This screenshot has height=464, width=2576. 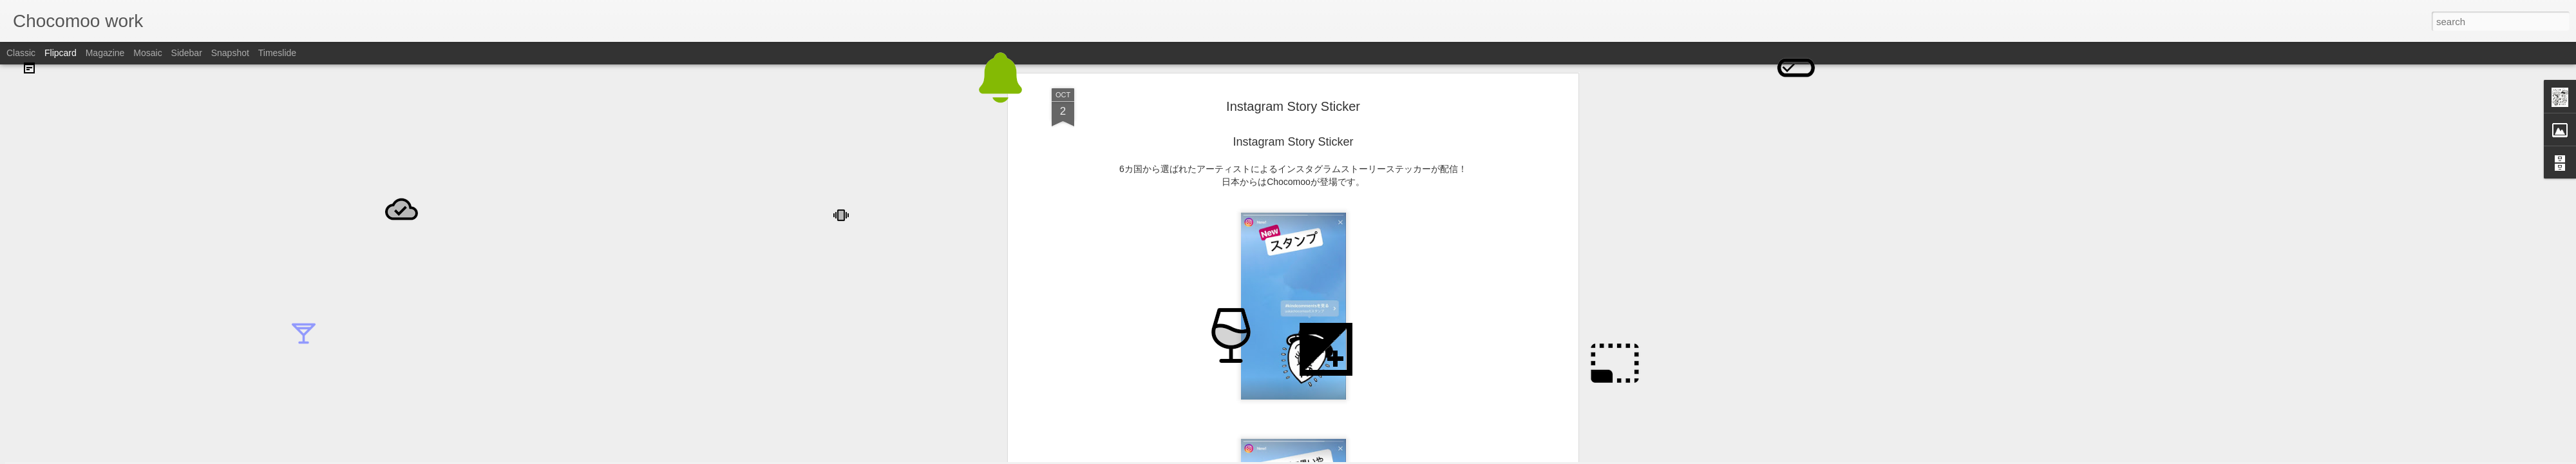 What do you see at coordinates (1000, 77) in the screenshot?
I see `view your notifications` at bounding box center [1000, 77].